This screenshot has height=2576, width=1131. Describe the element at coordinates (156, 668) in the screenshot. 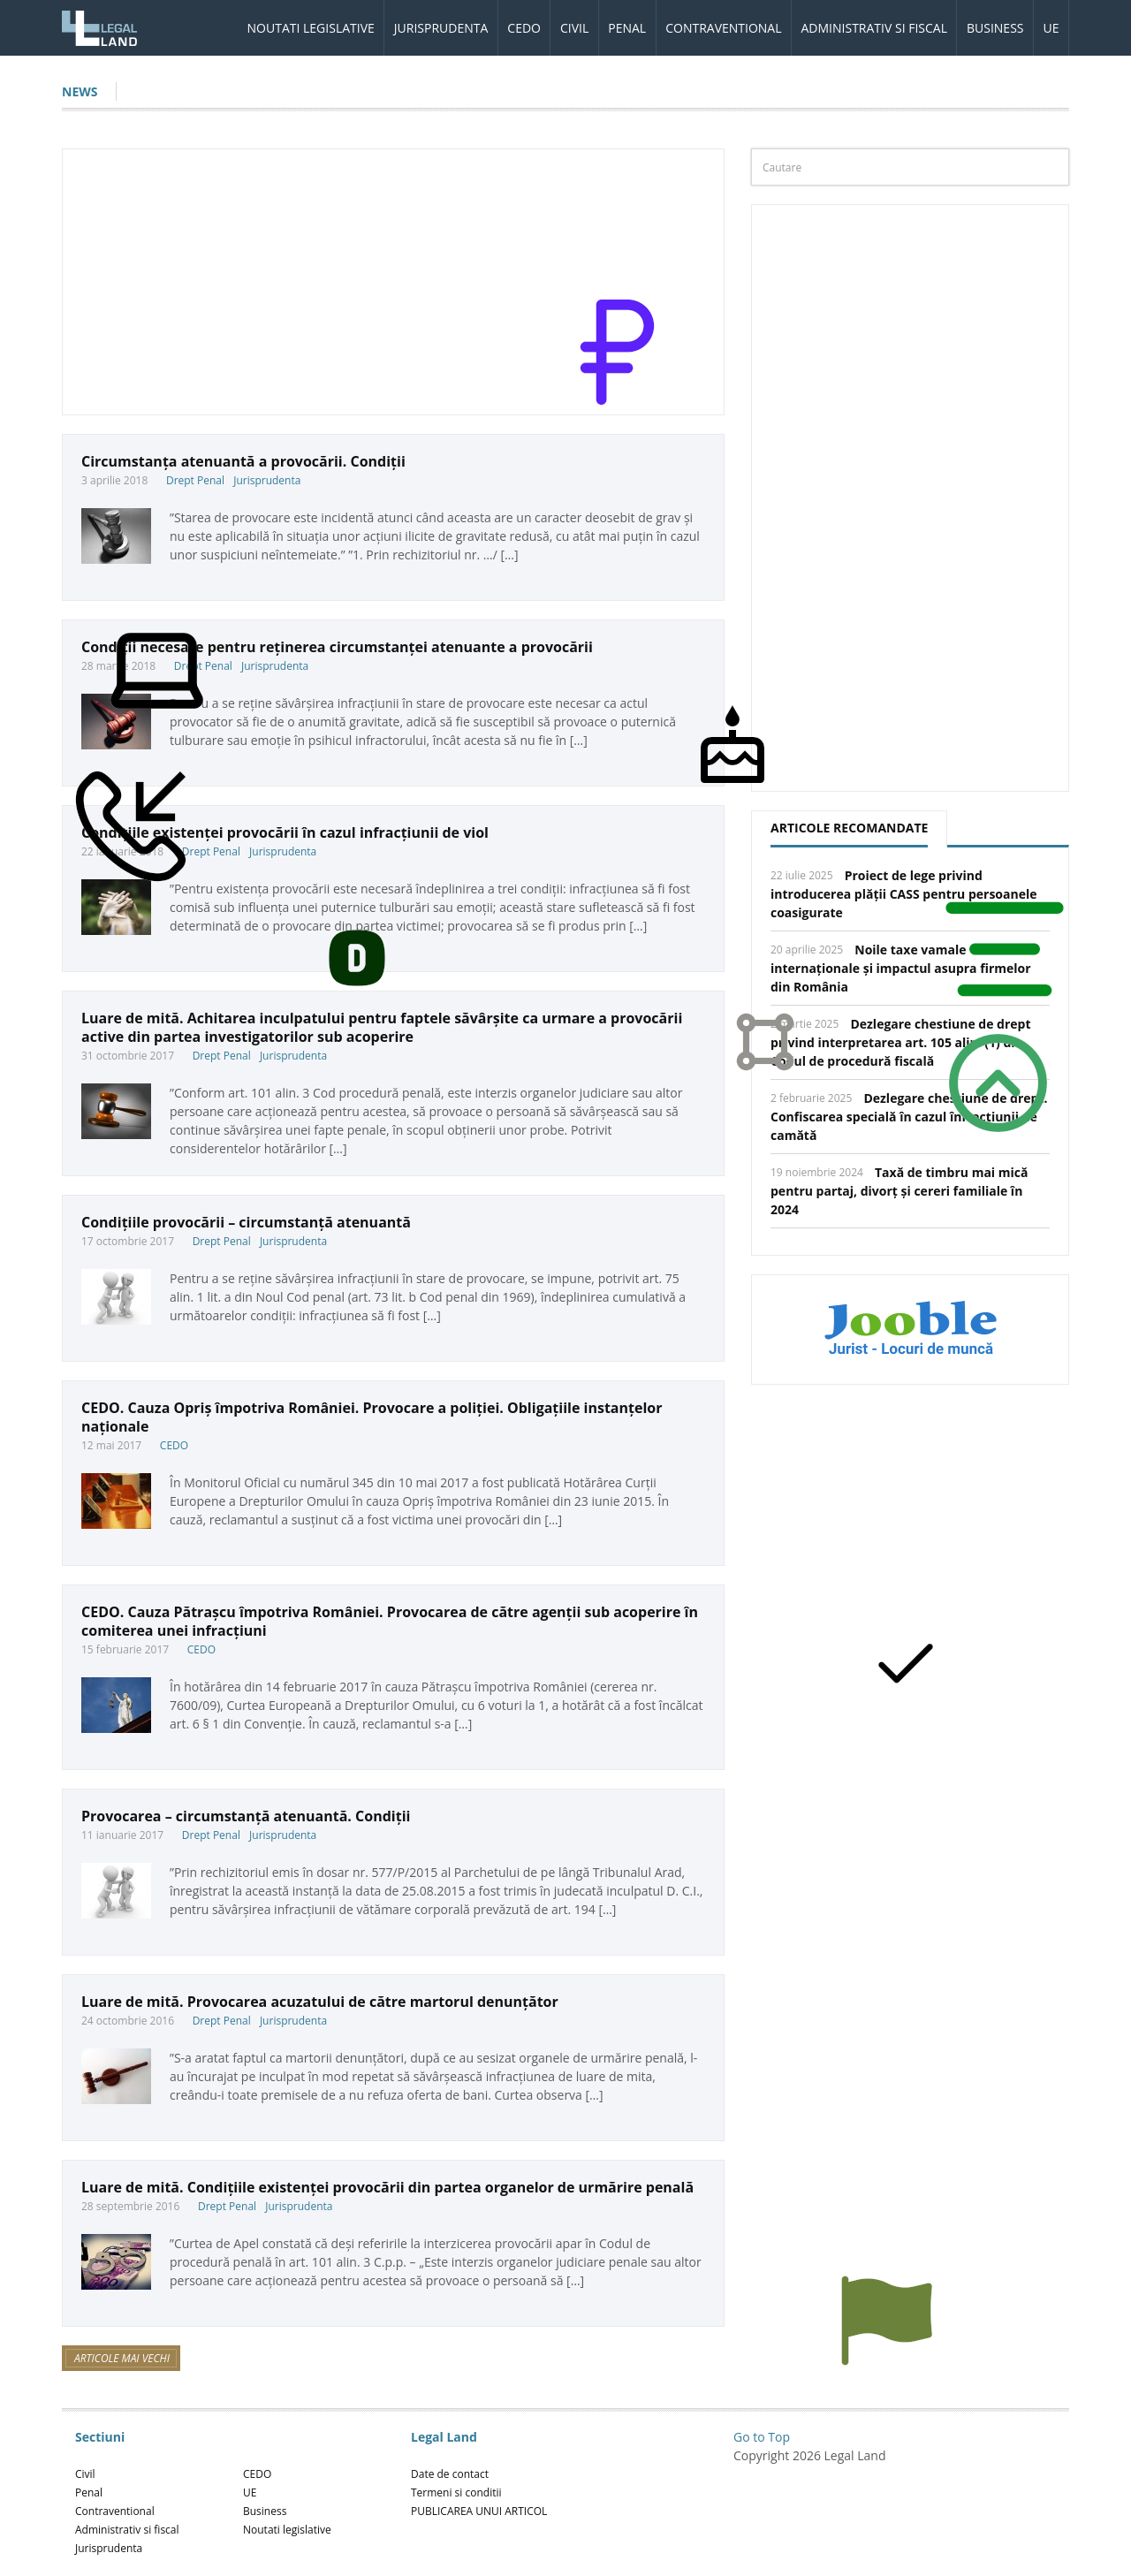

I see `switch to desktop view` at that location.